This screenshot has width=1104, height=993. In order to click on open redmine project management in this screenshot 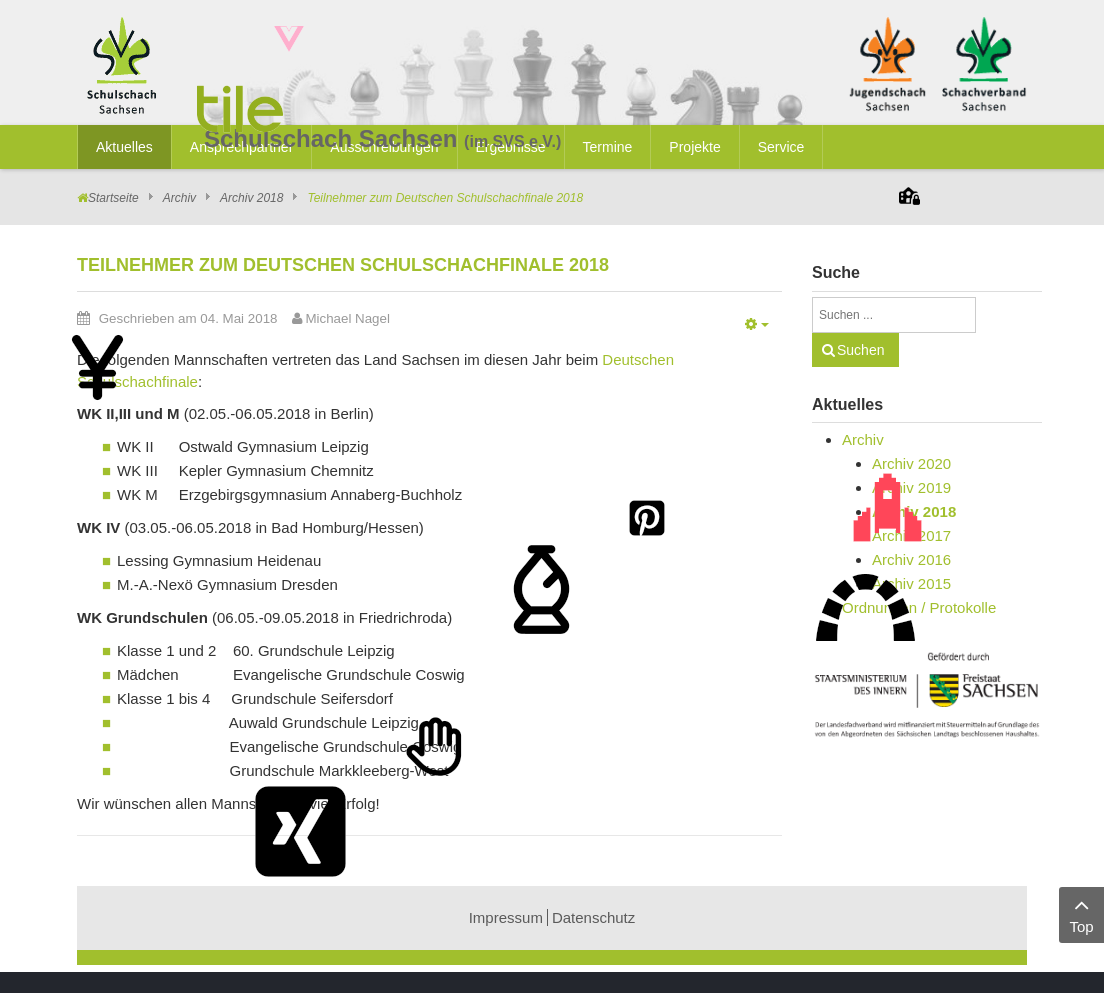, I will do `click(865, 607)`.